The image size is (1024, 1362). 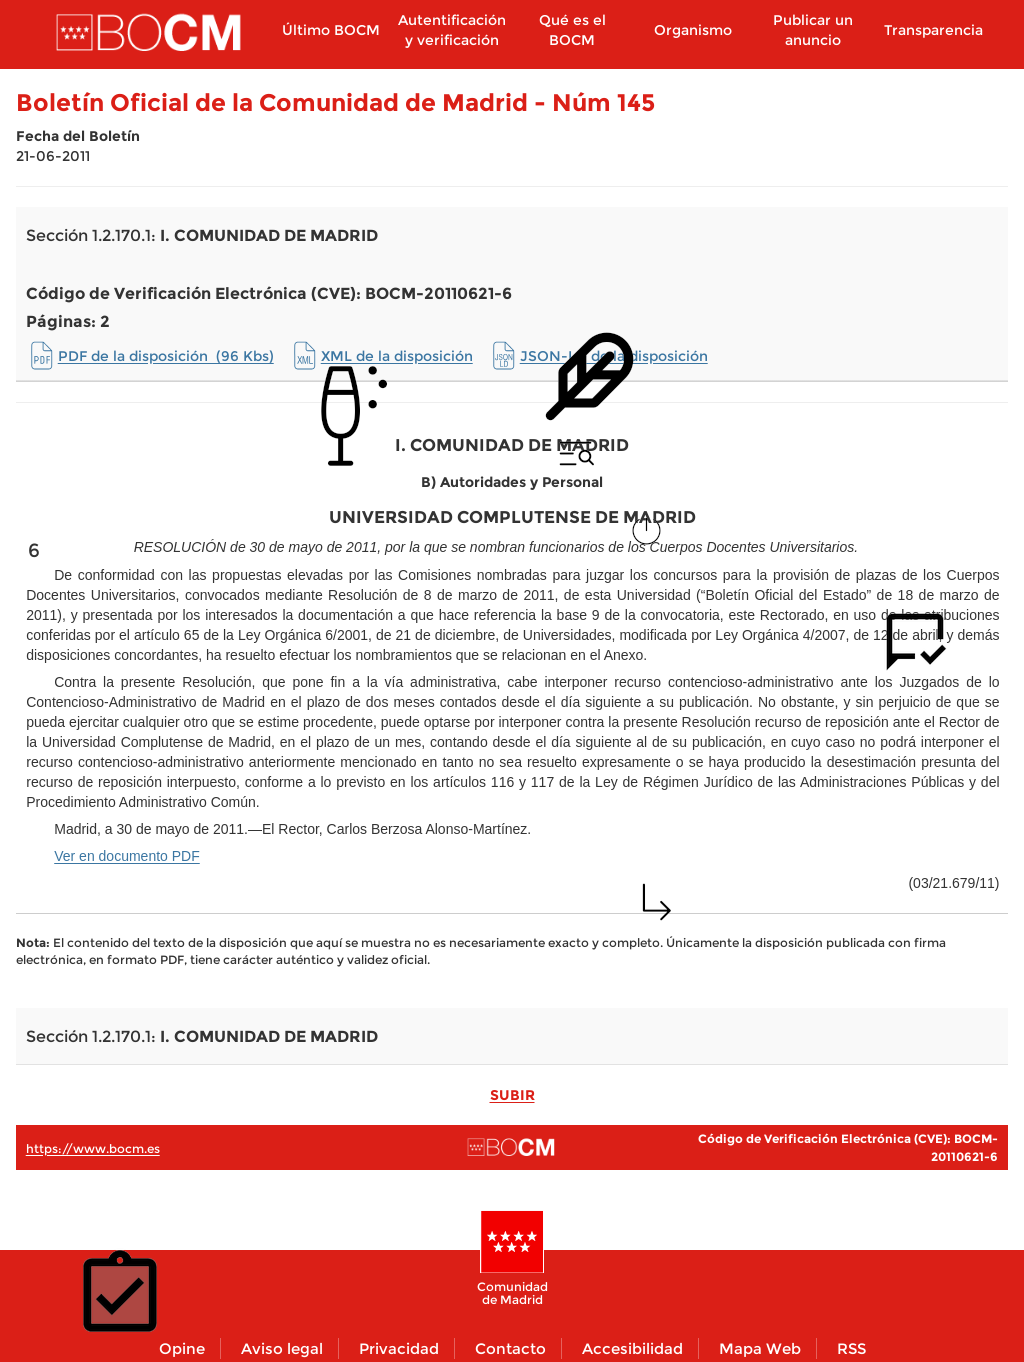 What do you see at coordinates (575, 453) in the screenshot?
I see `search within a list or document` at bounding box center [575, 453].